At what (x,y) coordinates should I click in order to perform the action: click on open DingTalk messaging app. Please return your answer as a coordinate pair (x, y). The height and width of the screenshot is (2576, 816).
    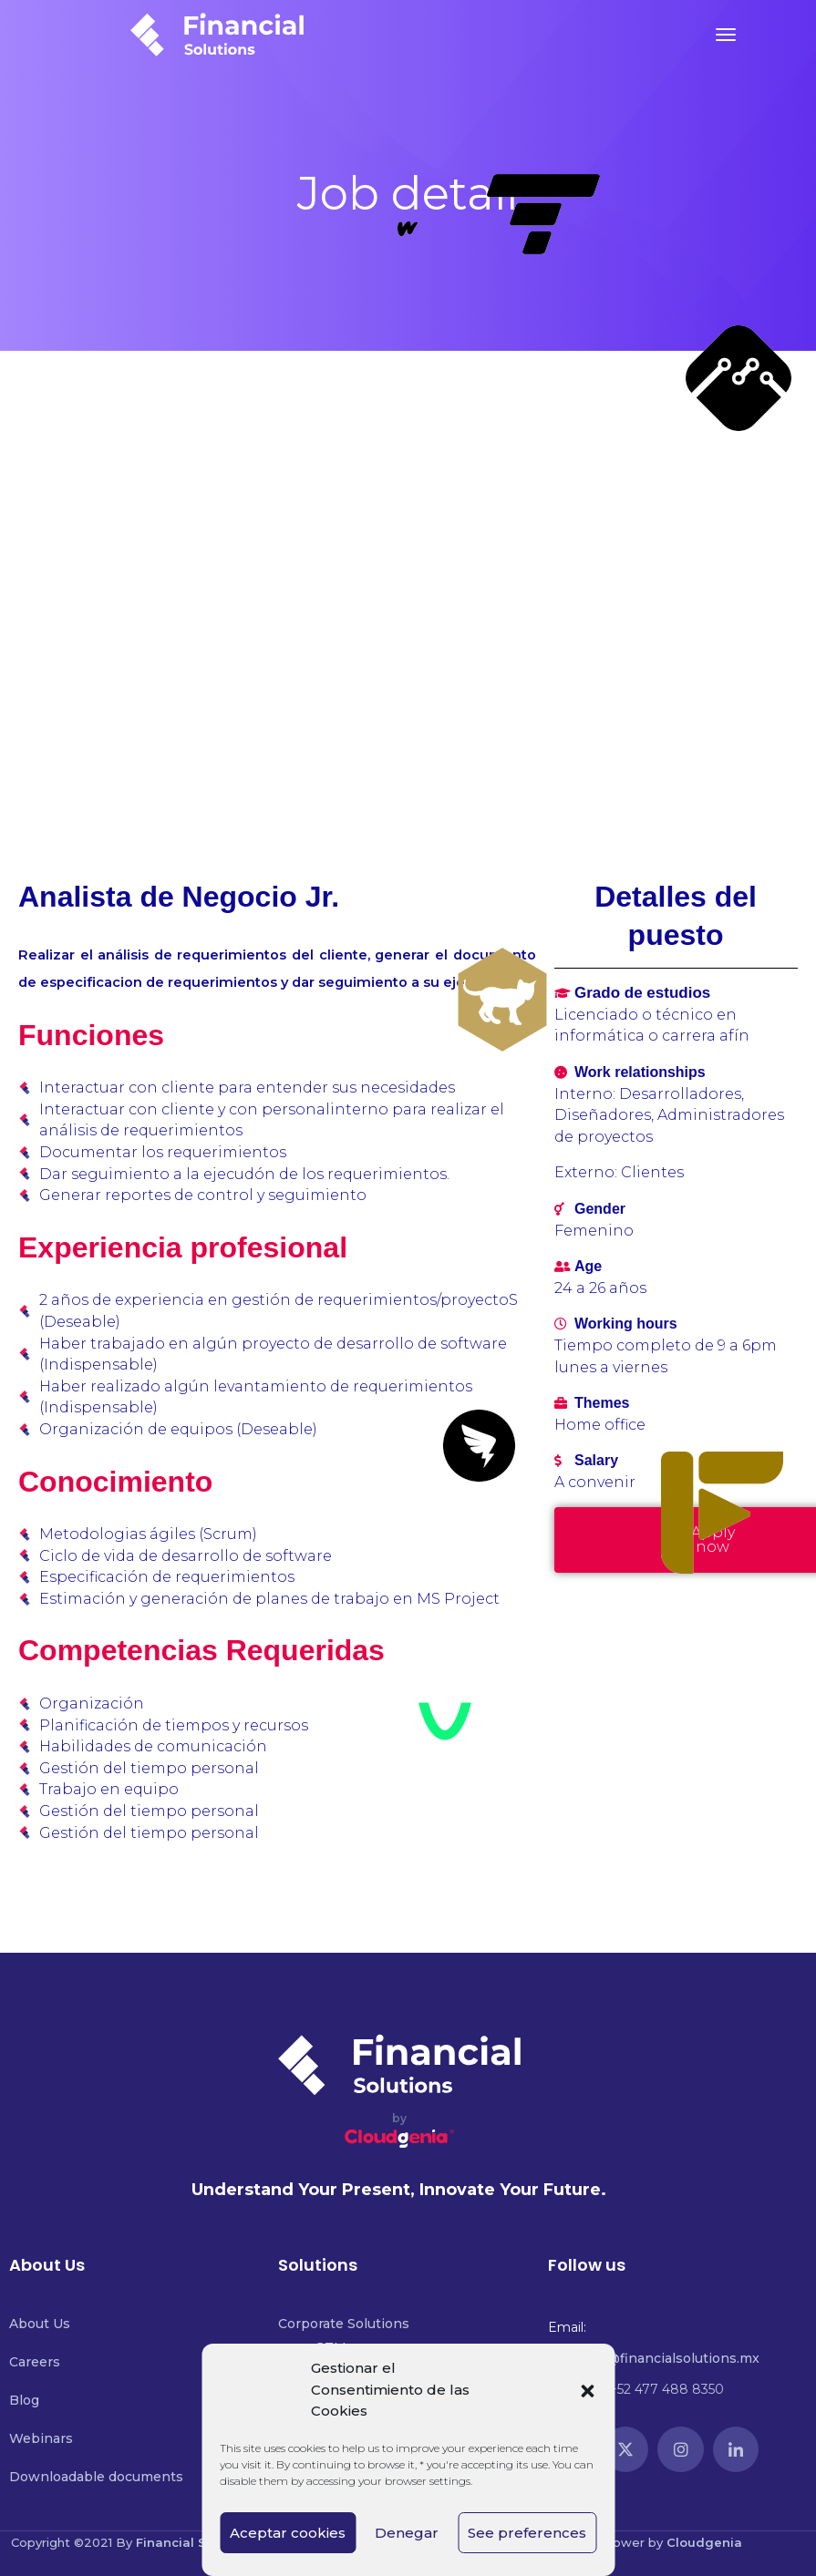
    Looking at the image, I should click on (479, 1445).